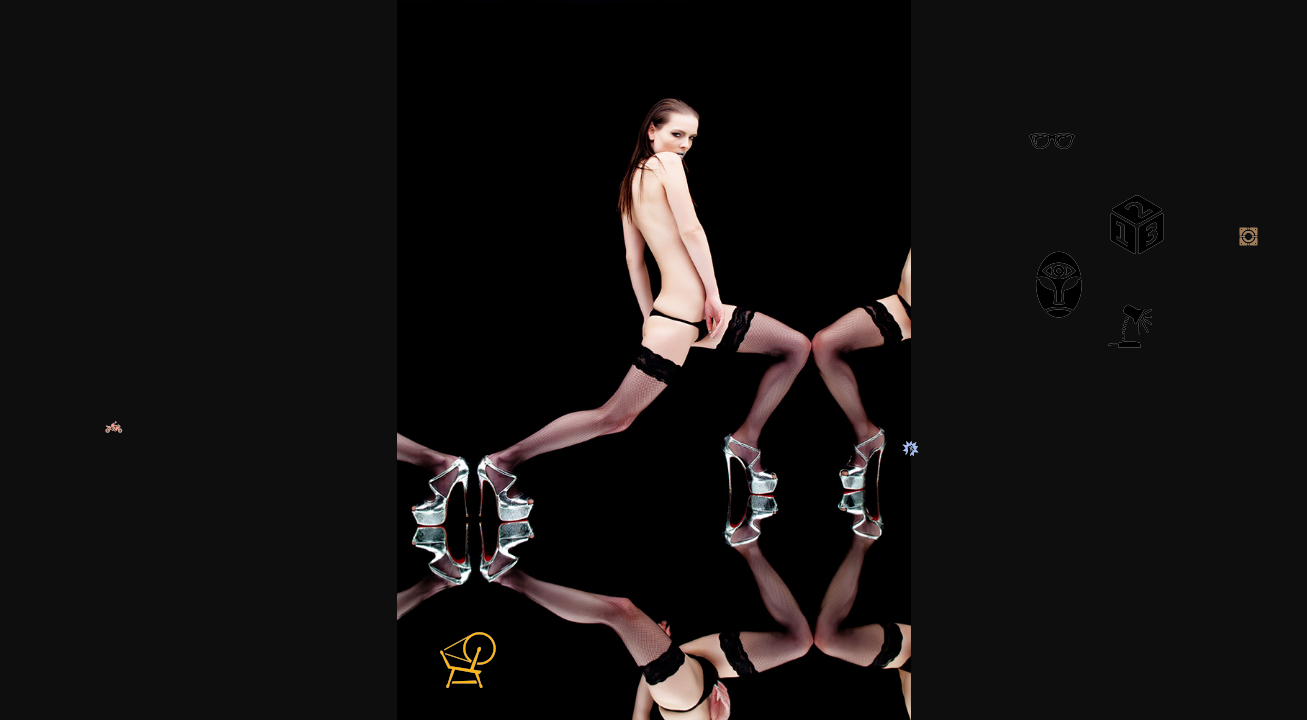  I want to click on center or focus on a target, so click(1248, 236).